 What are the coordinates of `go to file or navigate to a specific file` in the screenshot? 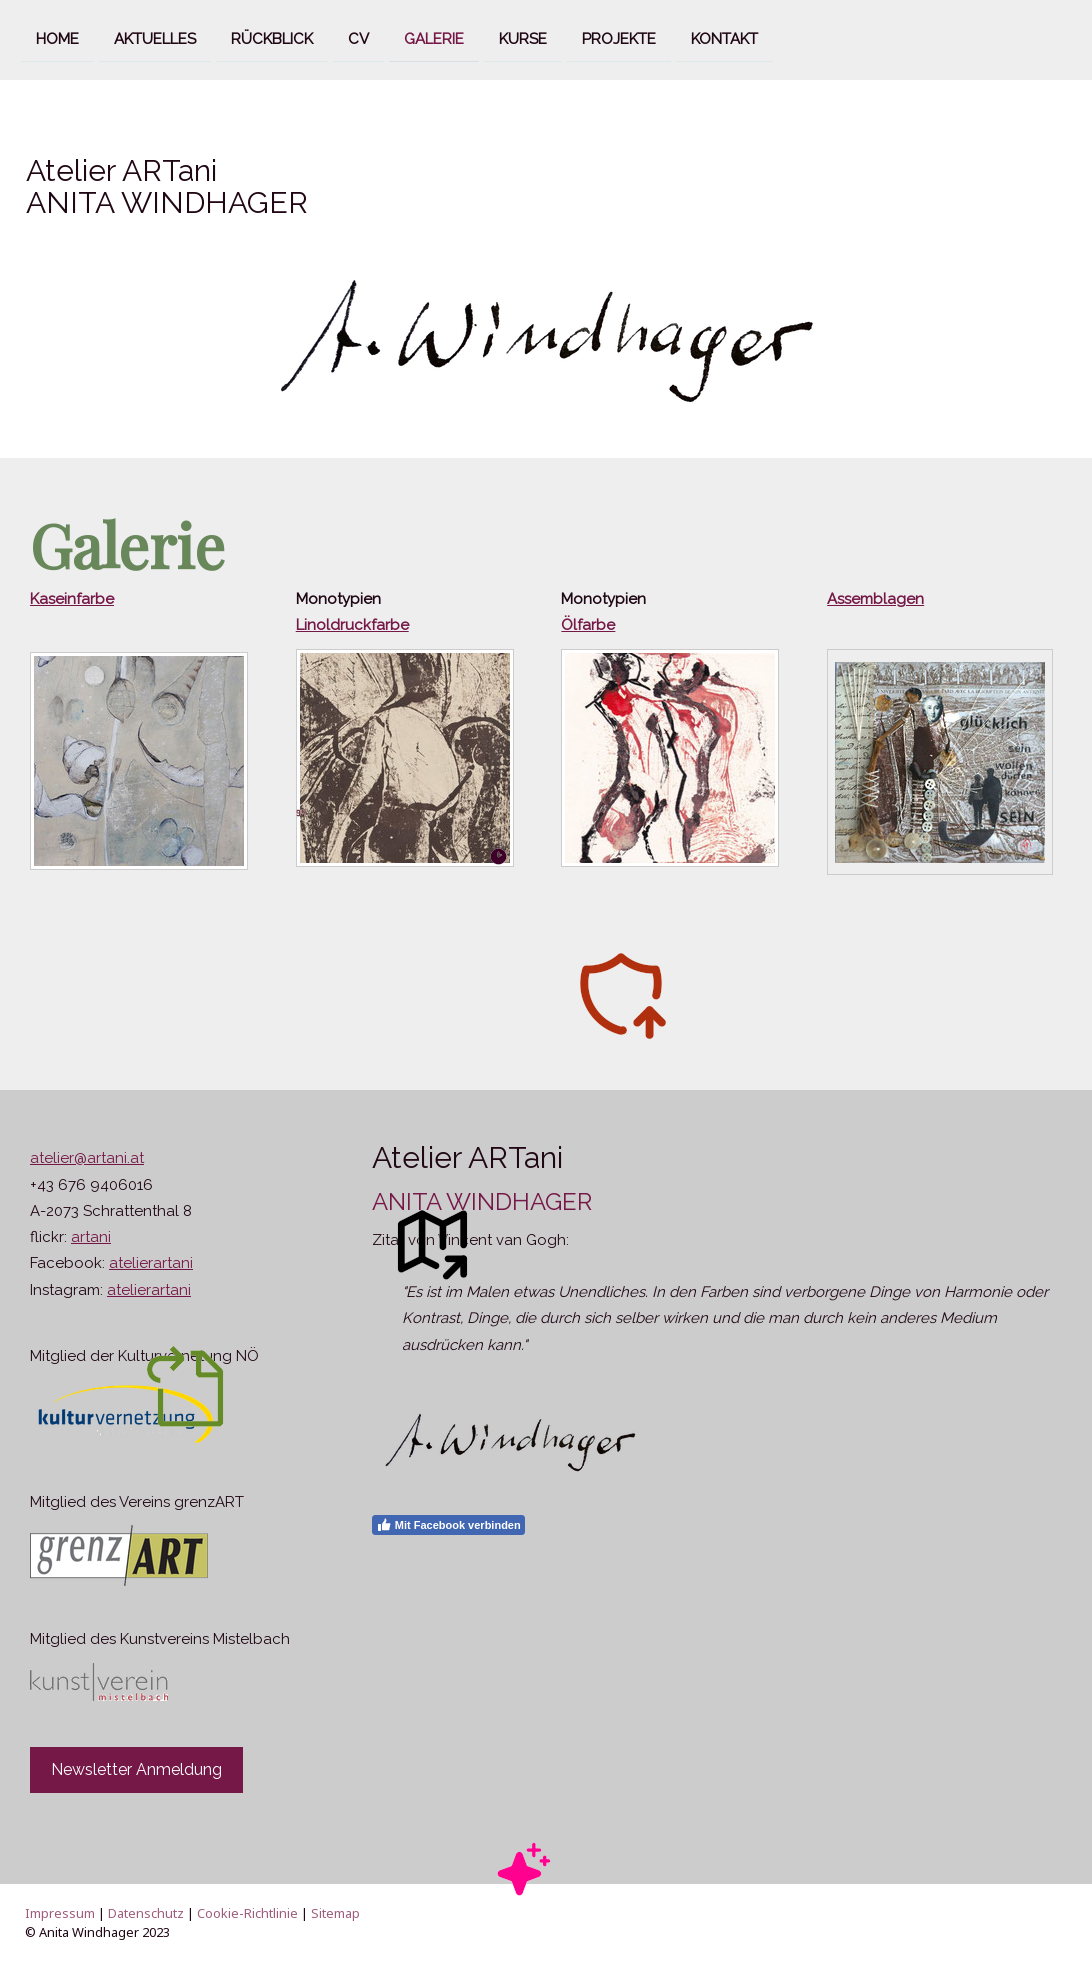 It's located at (190, 1388).